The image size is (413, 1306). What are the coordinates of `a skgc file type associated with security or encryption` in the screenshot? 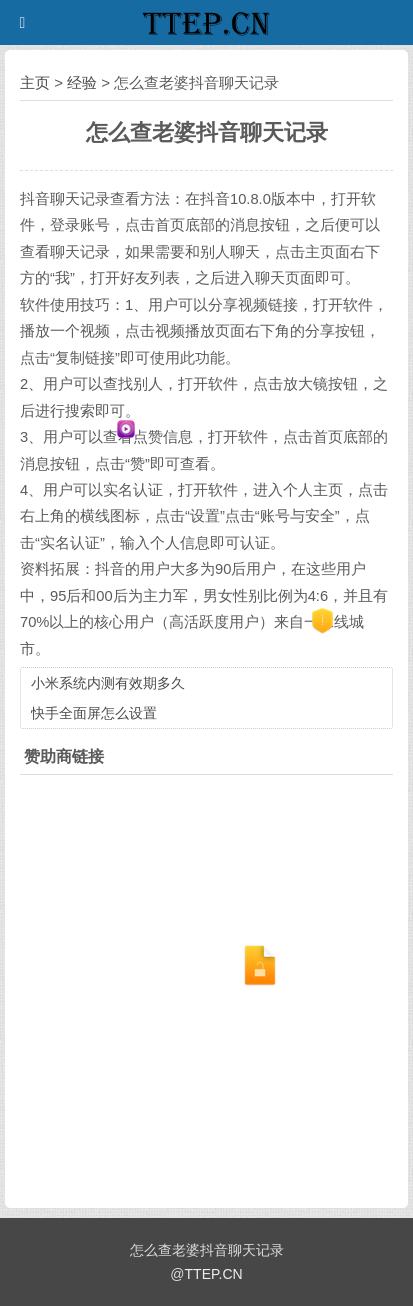 It's located at (260, 966).